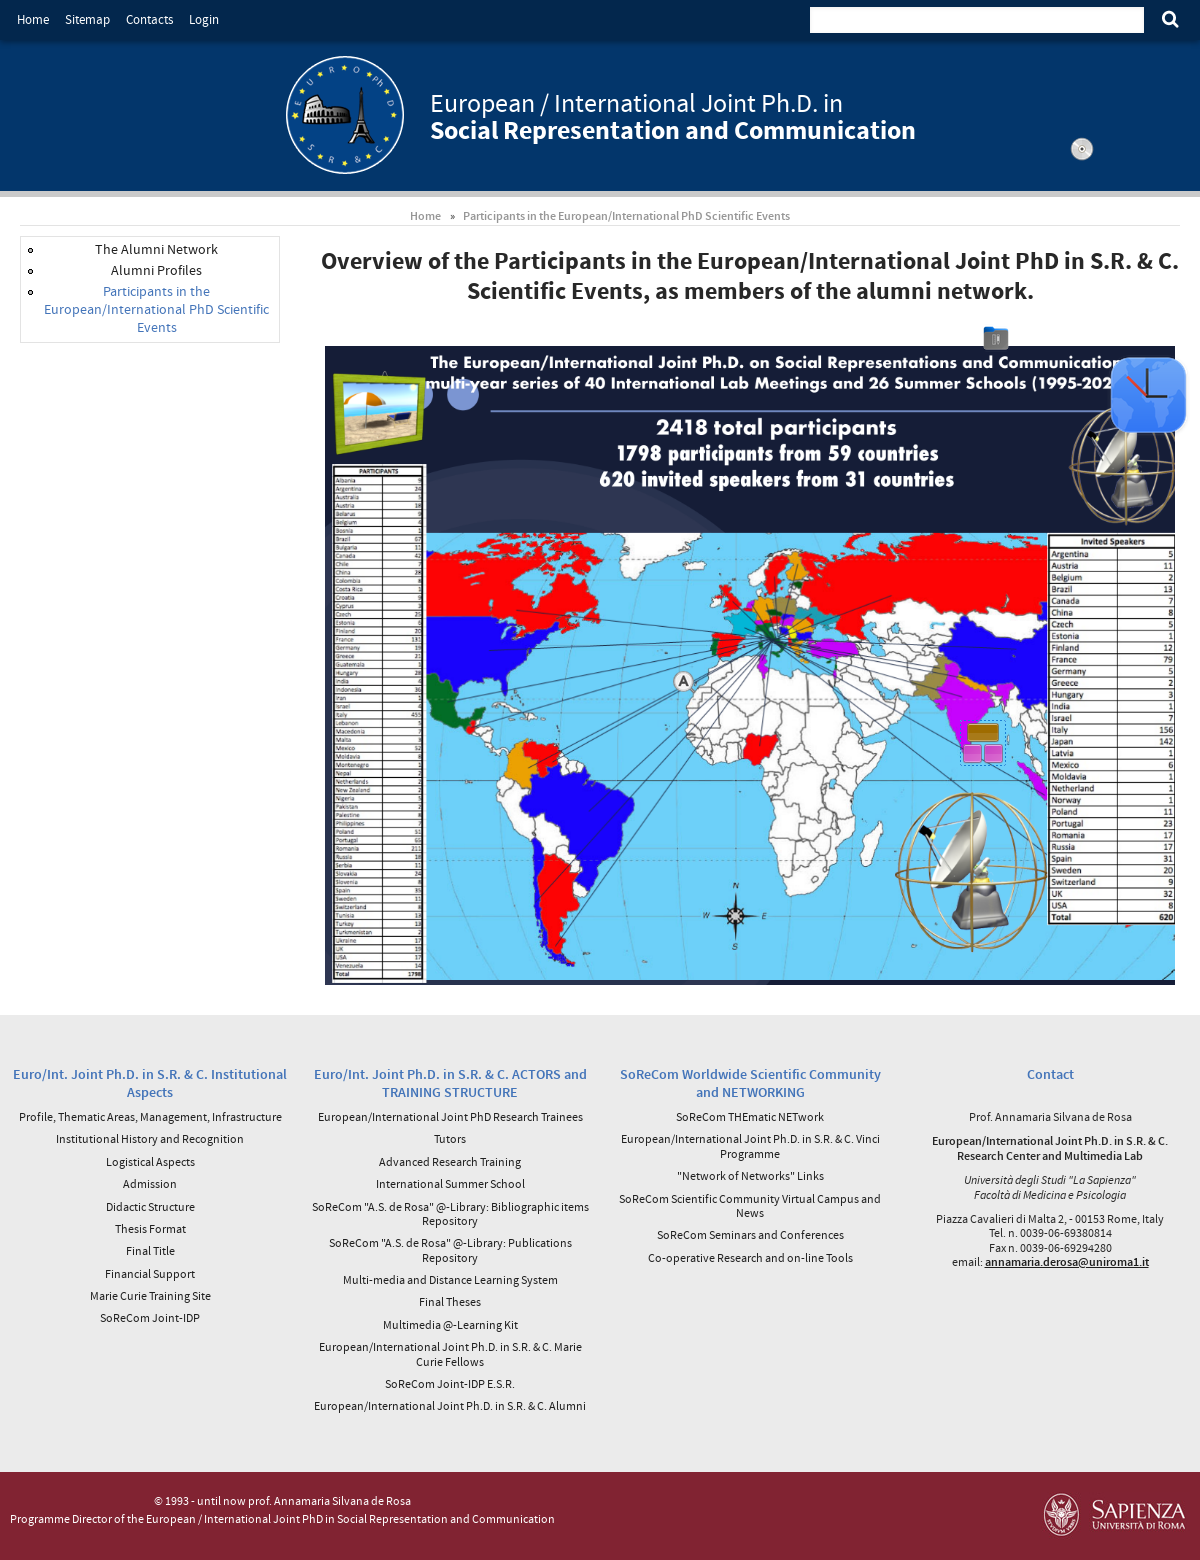 The height and width of the screenshot is (1560, 1200). I want to click on search within the current project, so click(684, 682).